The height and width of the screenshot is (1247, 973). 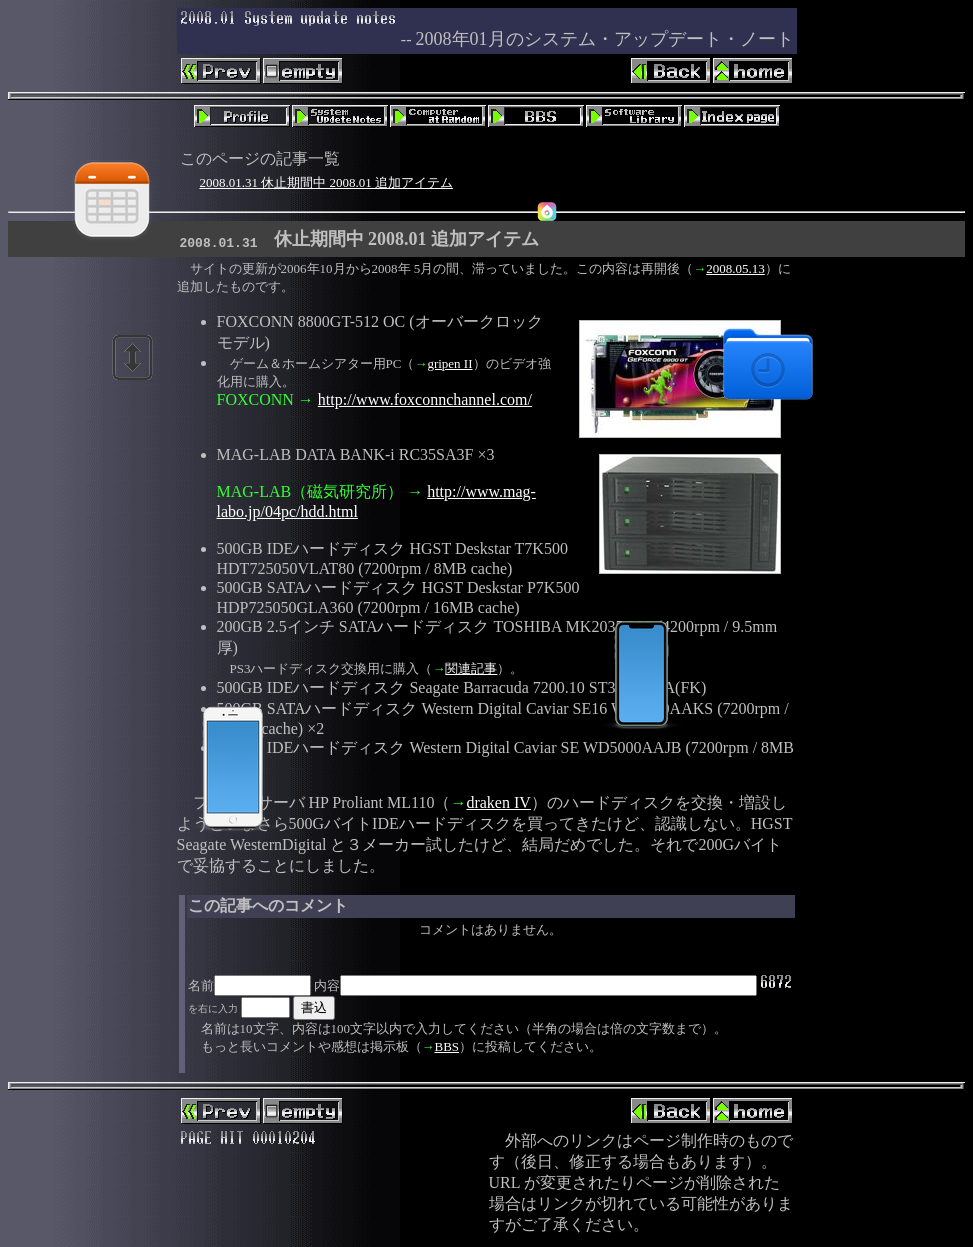 What do you see at coordinates (233, 769) in the screenshot?
I see `view connected iPhone device` at bounding box center [233, 769].